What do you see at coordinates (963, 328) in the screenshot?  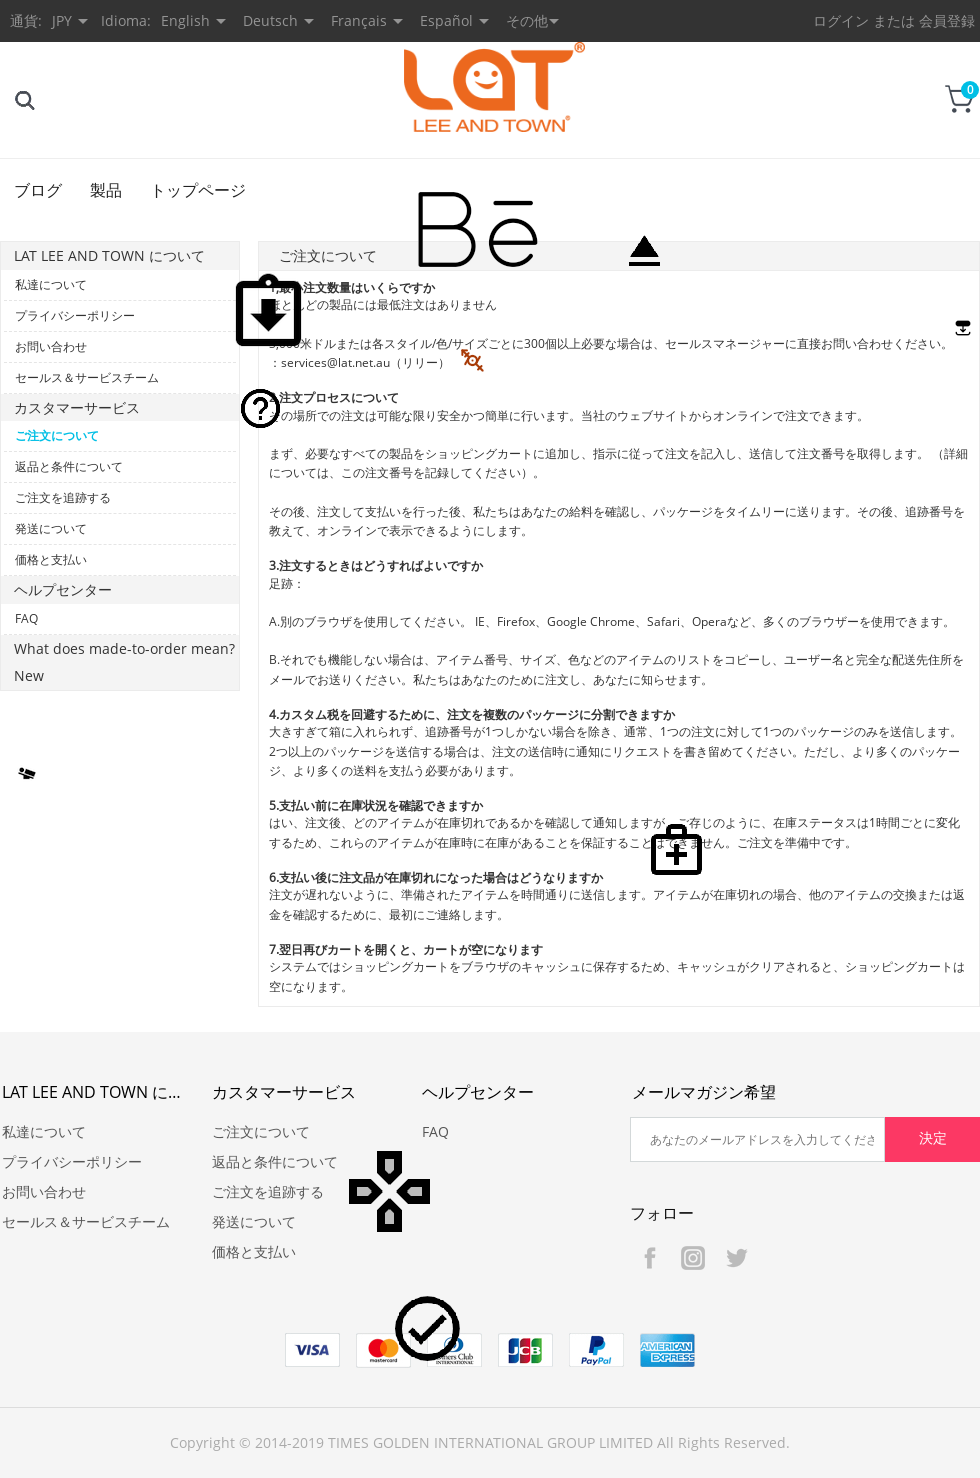 I see `move element to bottom of layout` at bounding box center [963, 328].